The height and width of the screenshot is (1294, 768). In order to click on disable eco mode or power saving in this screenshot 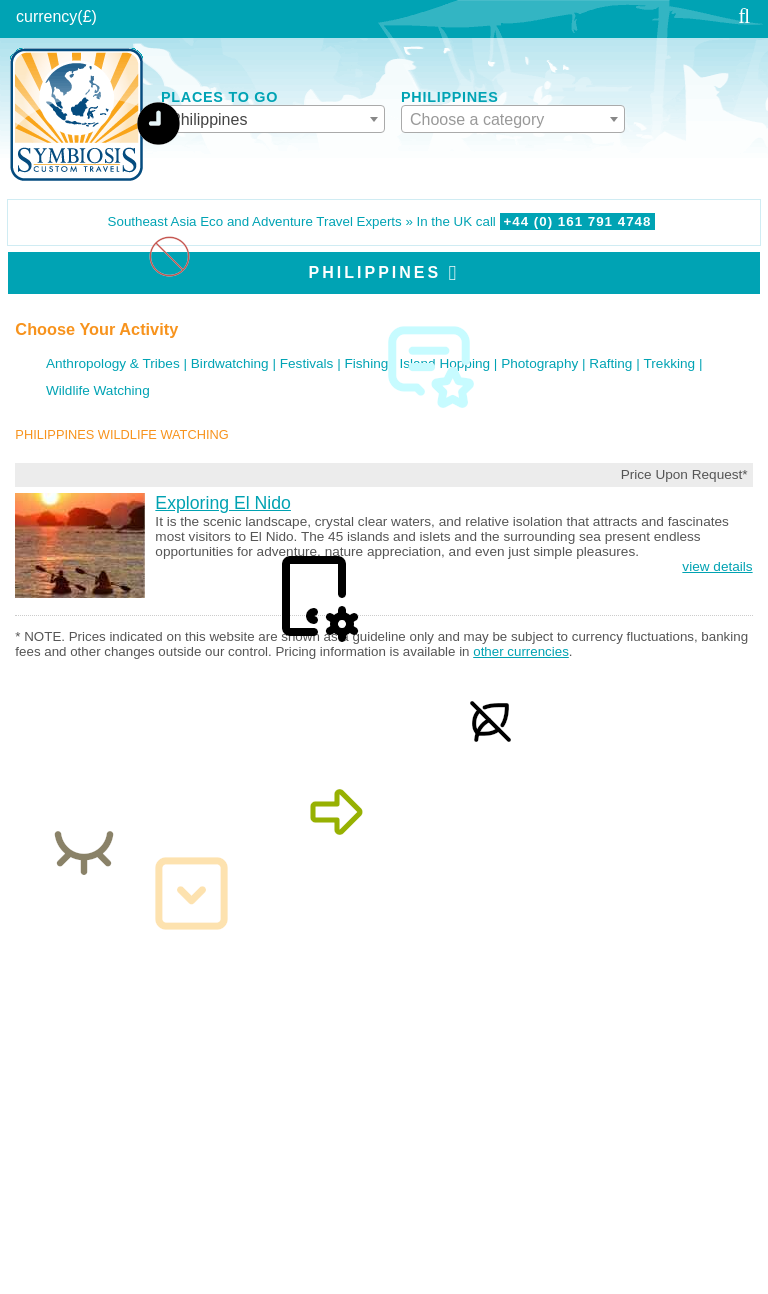, I will do `click(490, 721)`.